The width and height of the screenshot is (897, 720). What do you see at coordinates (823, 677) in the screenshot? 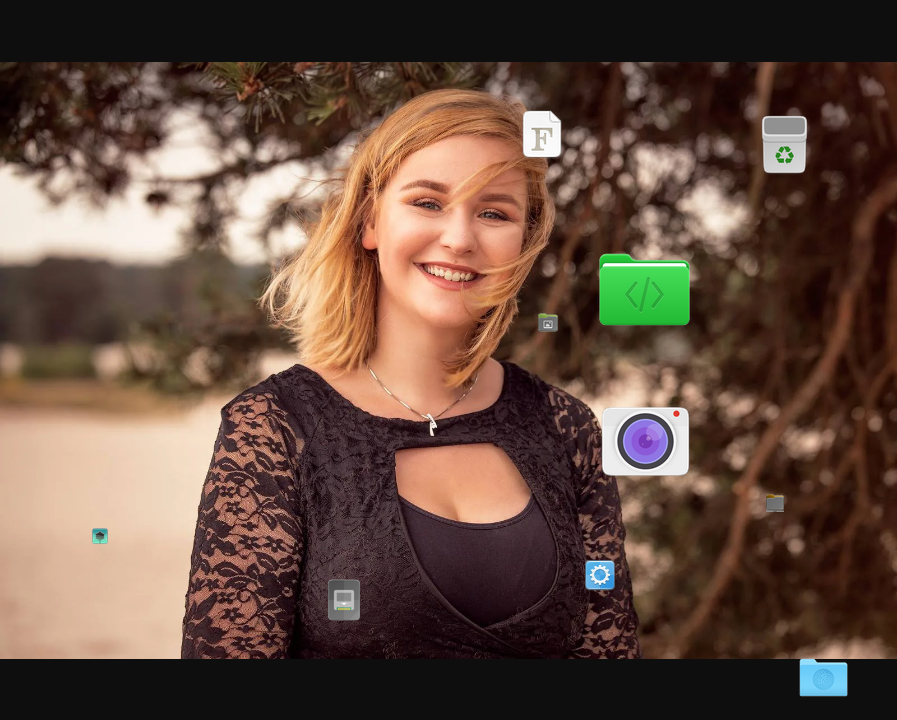
I see `open server applications folder` at bounding box center [823, 677].